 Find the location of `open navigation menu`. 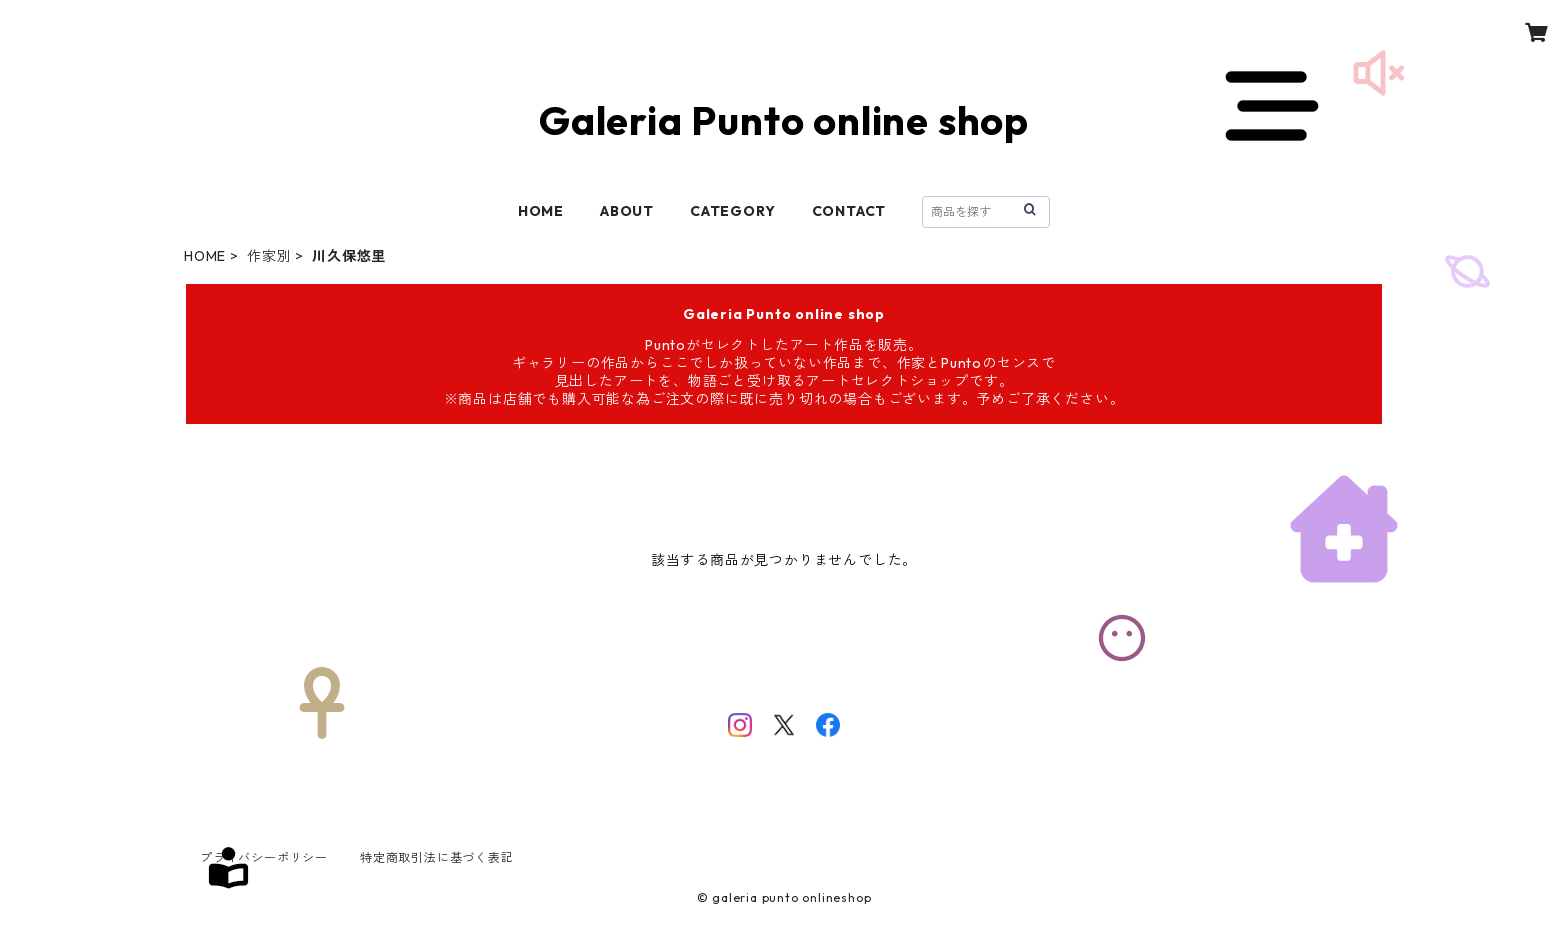

open navigation menu is located at coordinates (1272, 106).